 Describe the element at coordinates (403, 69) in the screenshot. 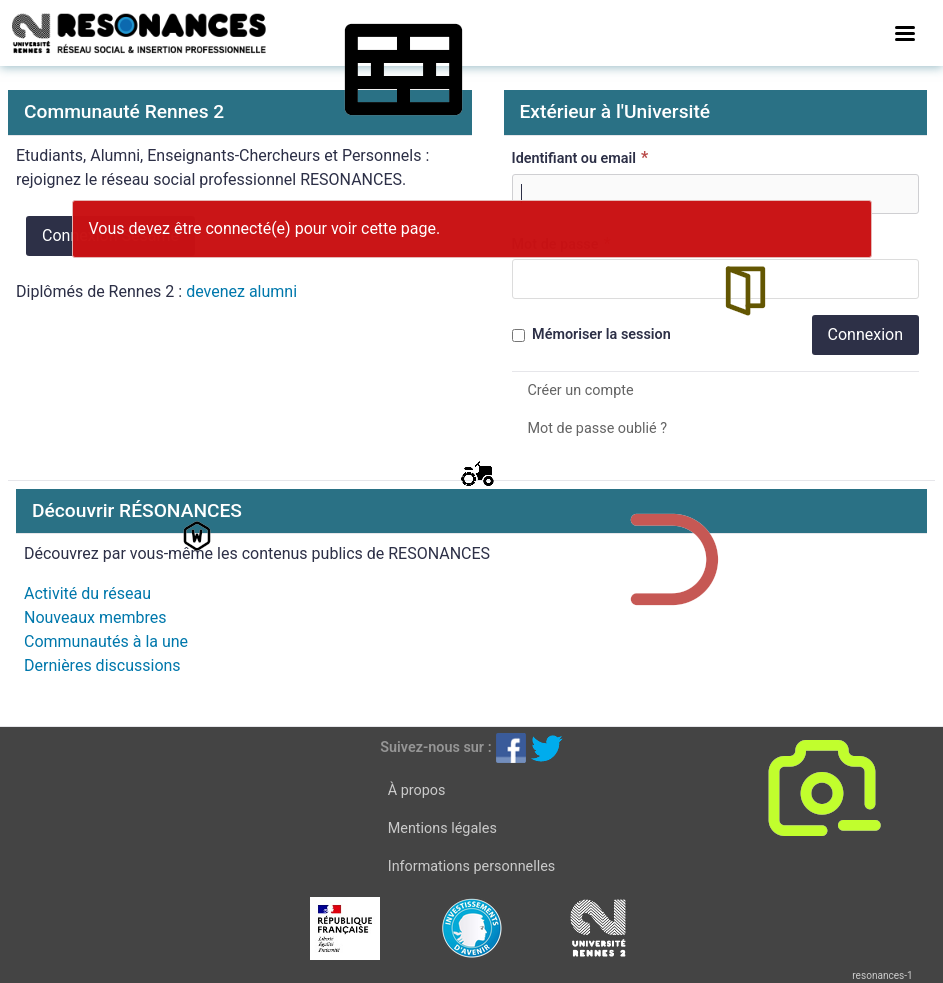

I see `view or manage wall layout` at that location.